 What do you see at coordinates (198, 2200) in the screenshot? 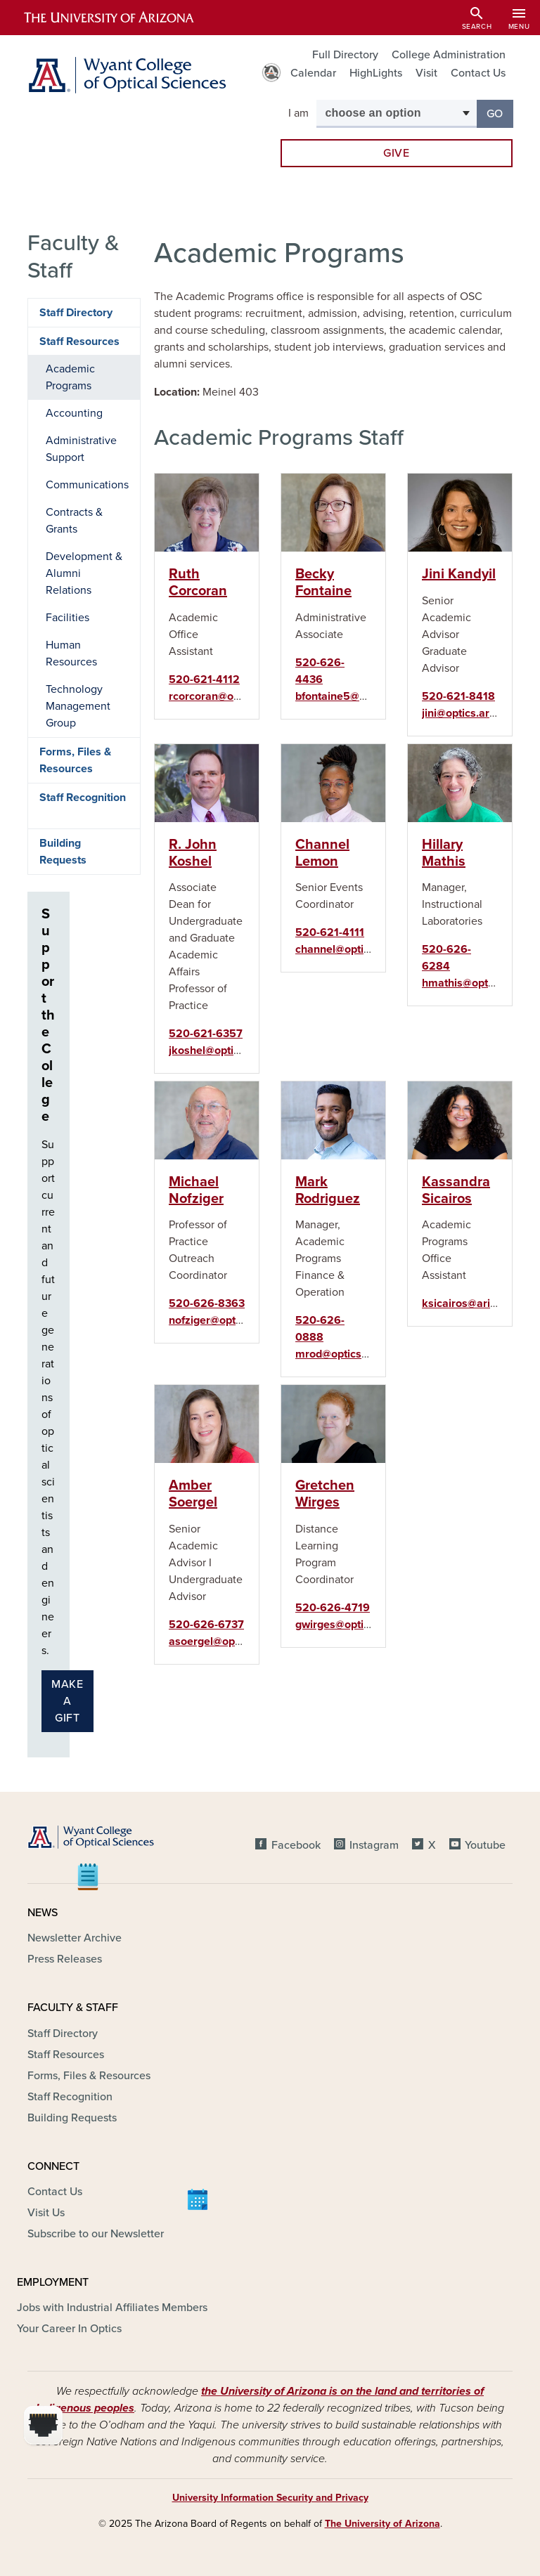
I see `open the calendar app` at bounding box center [198, 2200].